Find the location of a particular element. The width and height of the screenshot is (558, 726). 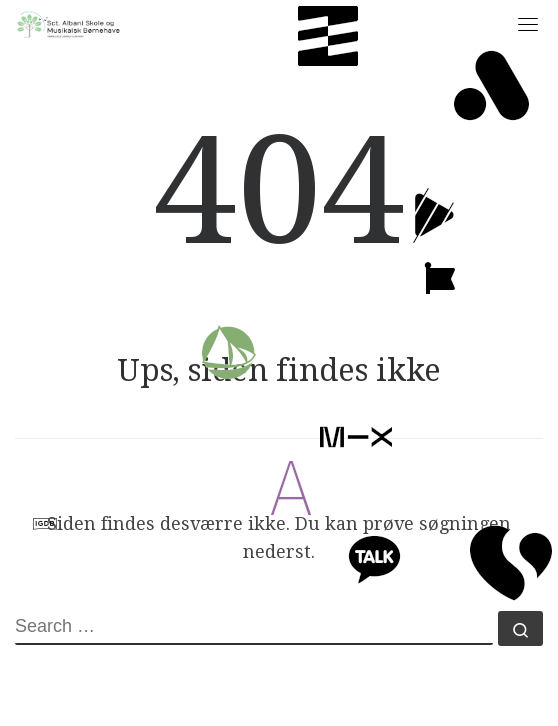

analogue brand logo is located at coordinates (491, 85).